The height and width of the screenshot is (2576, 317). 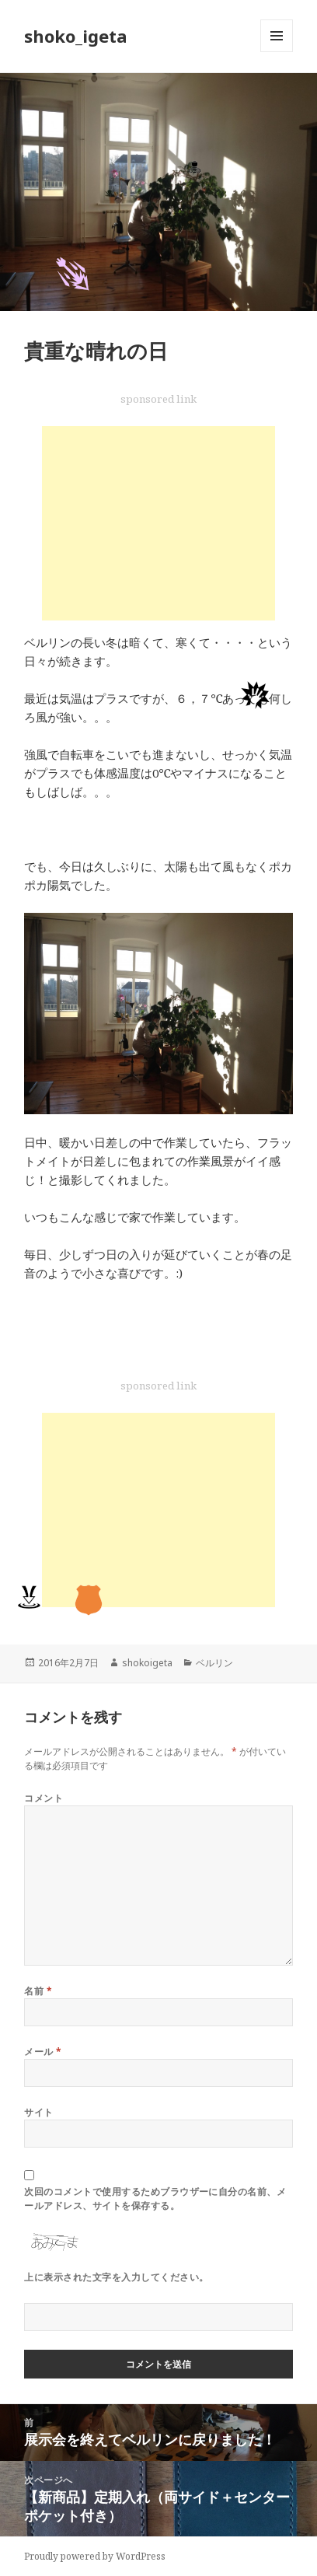 I want to click on indicates a power attack or special ability in a game, so click(x=72, y=274).